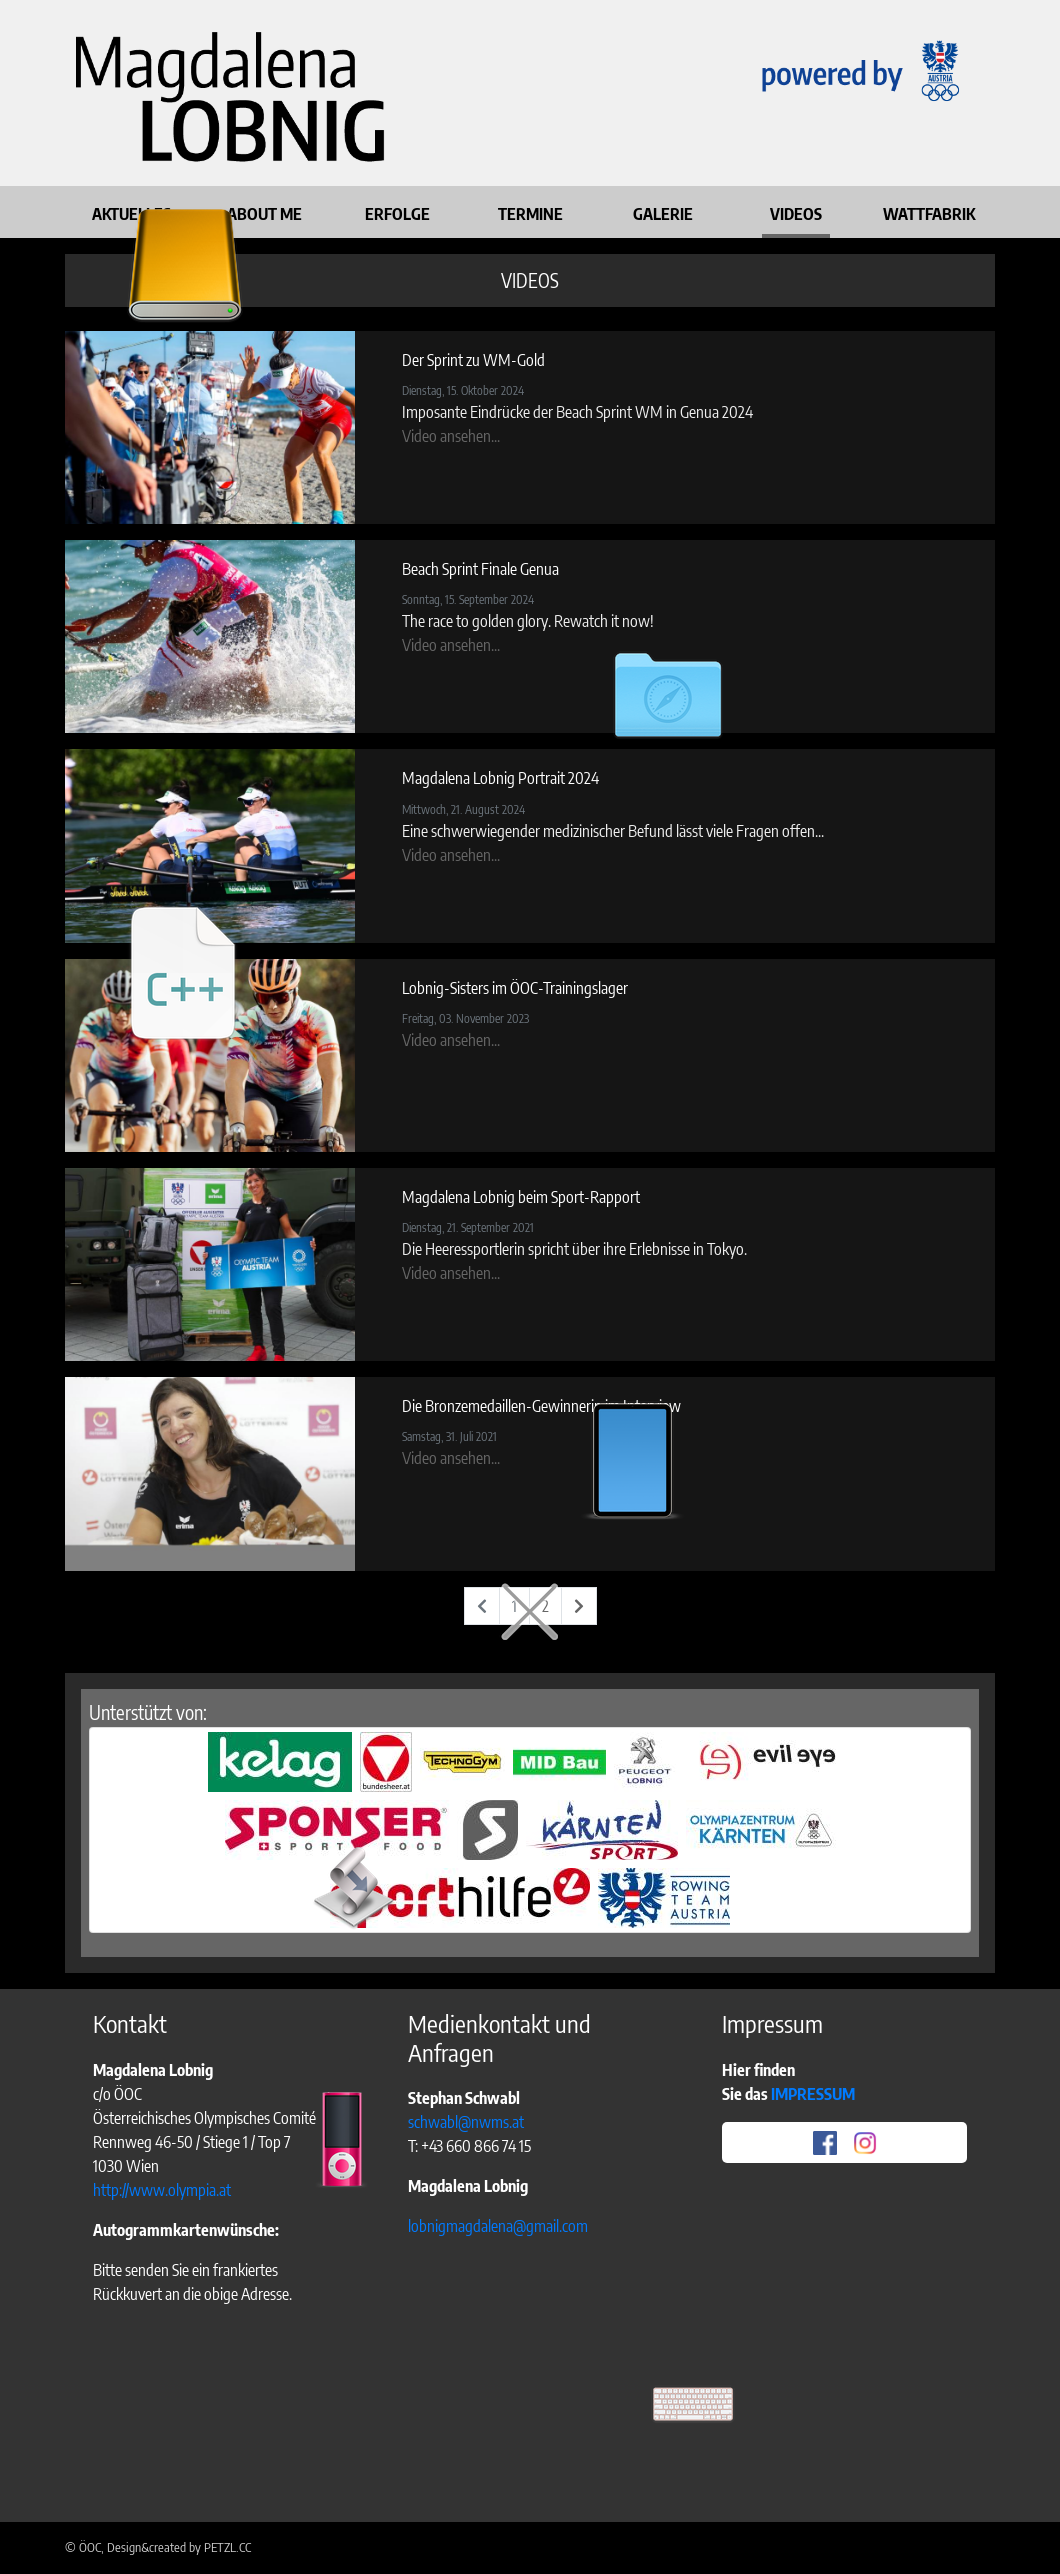 The height and width of the screenshot is (2574, 1060). I want to click on access external USB hard drive, so click(185, 264).